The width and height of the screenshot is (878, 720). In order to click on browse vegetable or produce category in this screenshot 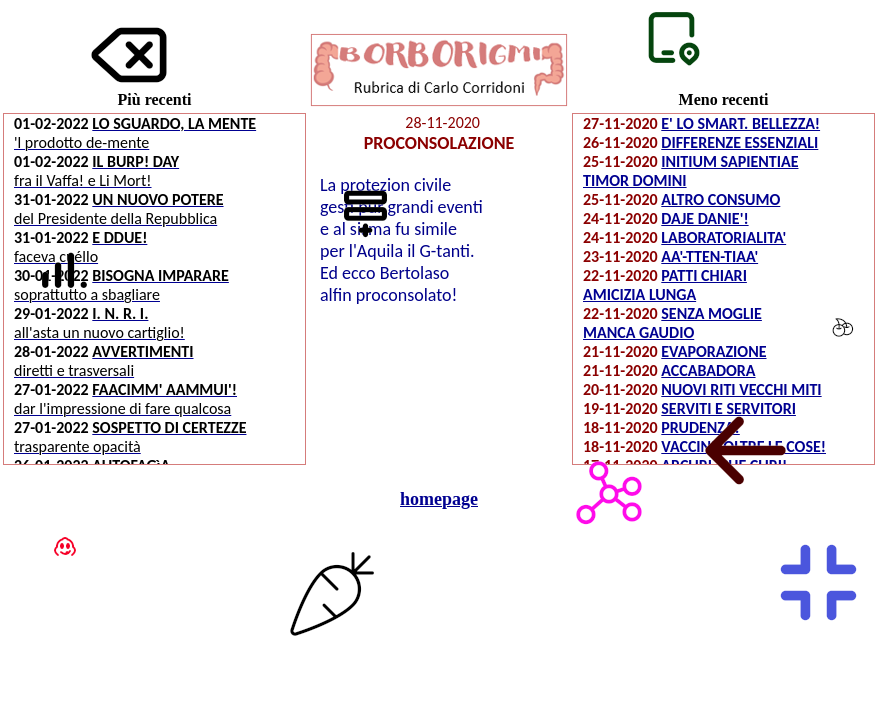, I will do `click(330, 595)`.